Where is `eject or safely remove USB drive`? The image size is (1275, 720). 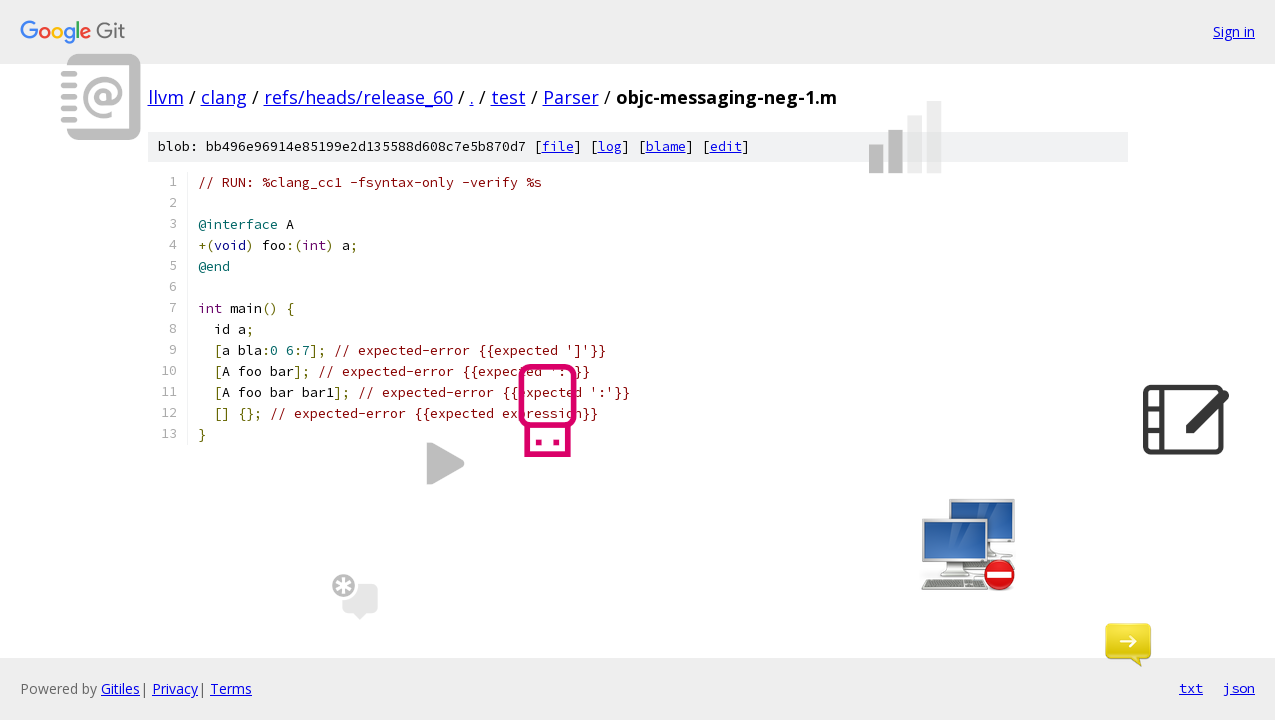 eject or safely remove USB drive is located at coordinates (547, 410).